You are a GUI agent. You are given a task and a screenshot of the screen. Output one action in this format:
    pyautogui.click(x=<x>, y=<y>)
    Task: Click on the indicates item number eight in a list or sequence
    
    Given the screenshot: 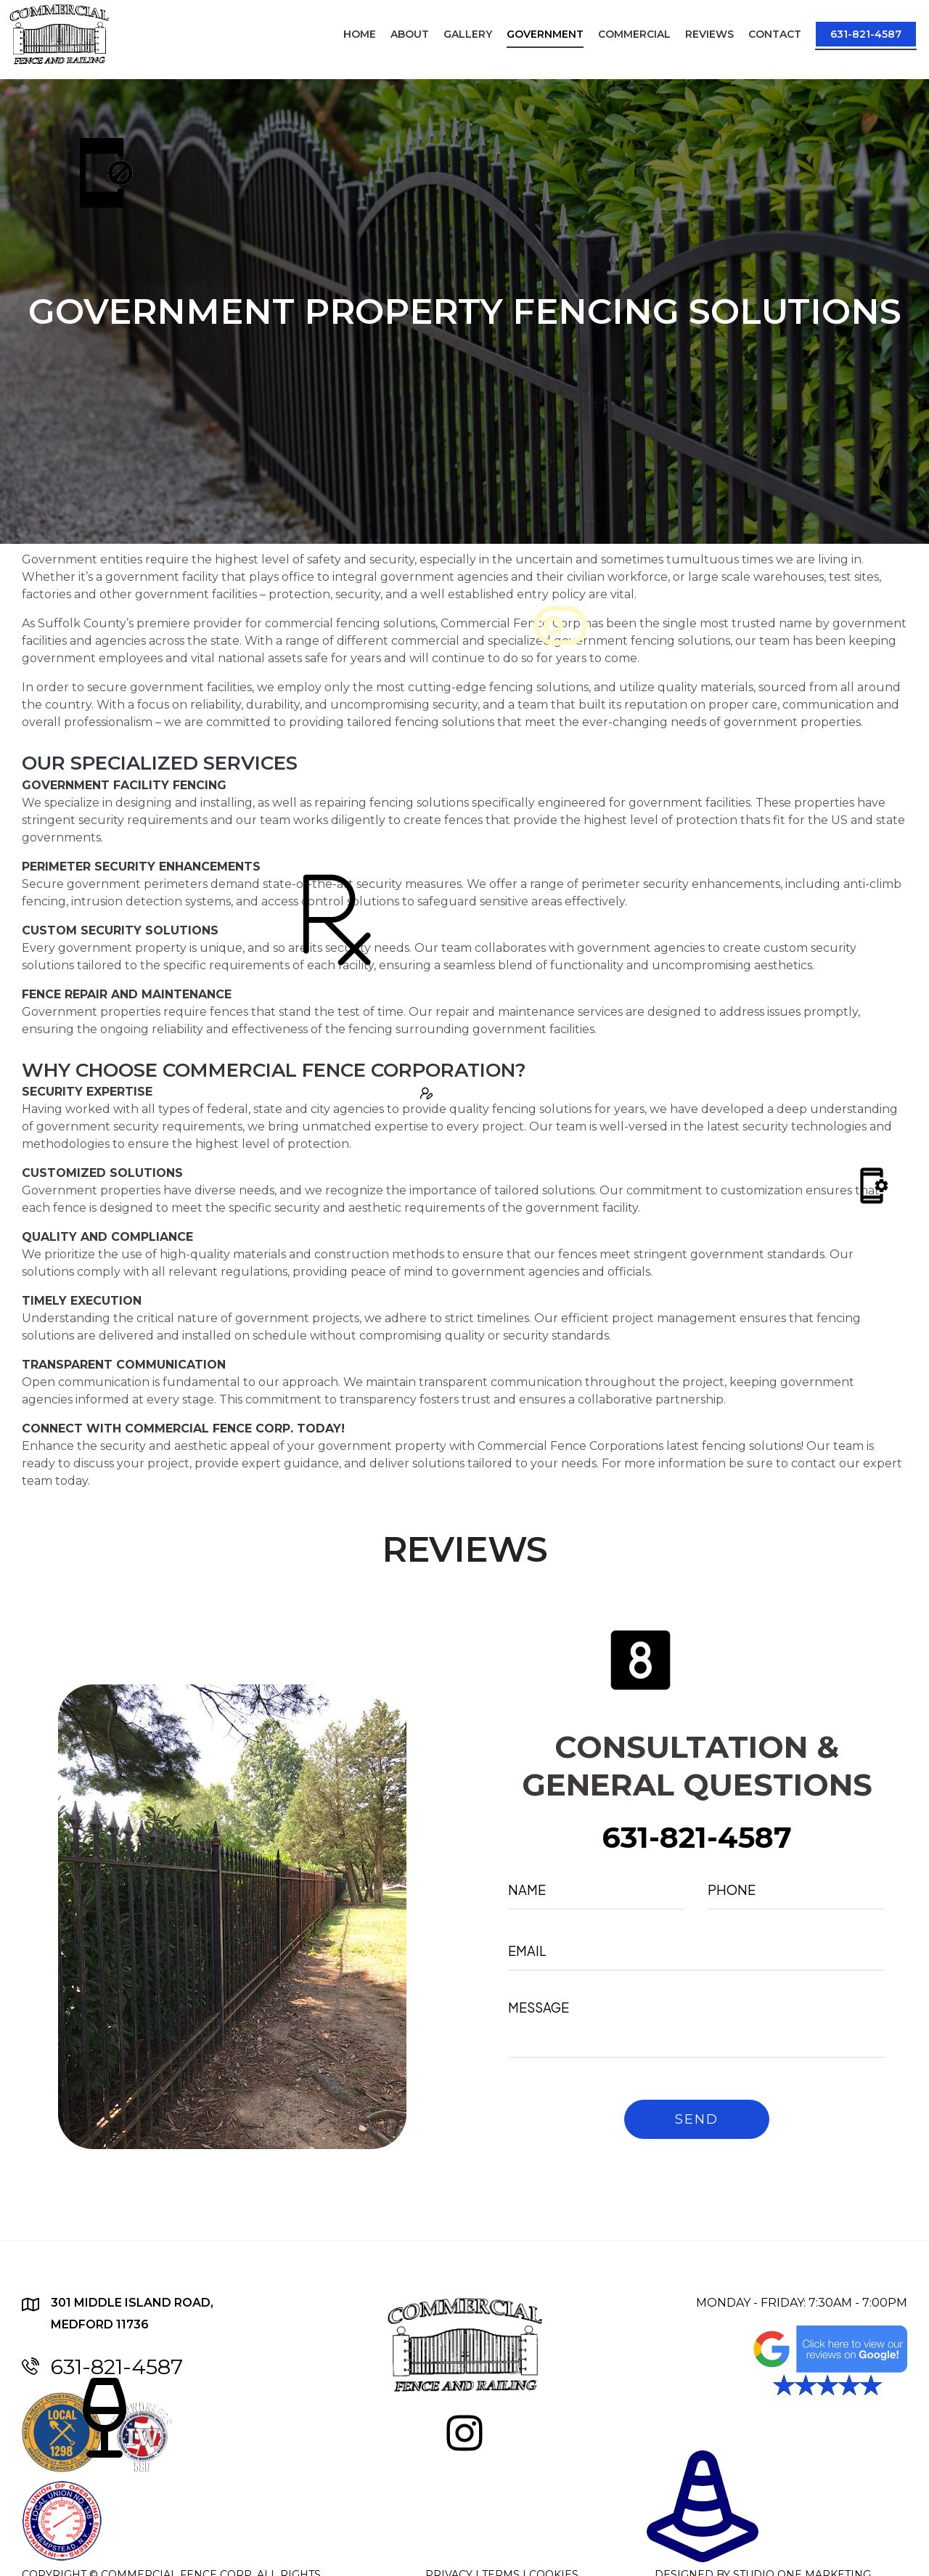 What is the action you would take?
    pyautogui.click(x=640, y=1660)
    